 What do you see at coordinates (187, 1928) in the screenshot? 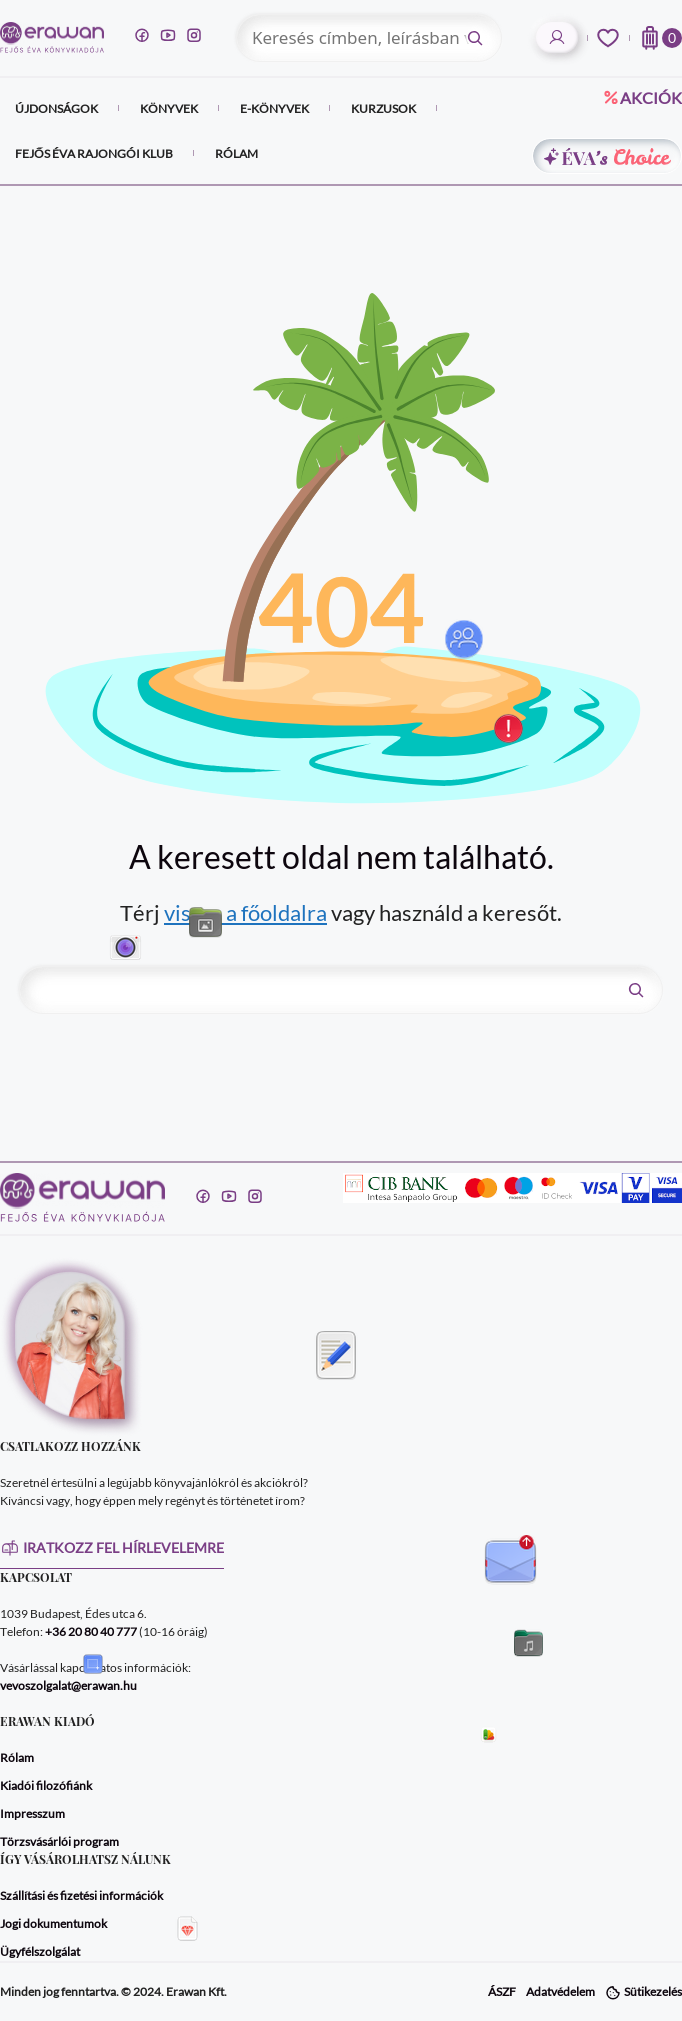
I see `a ruby programming language file` at bounding box center [187, 1928].